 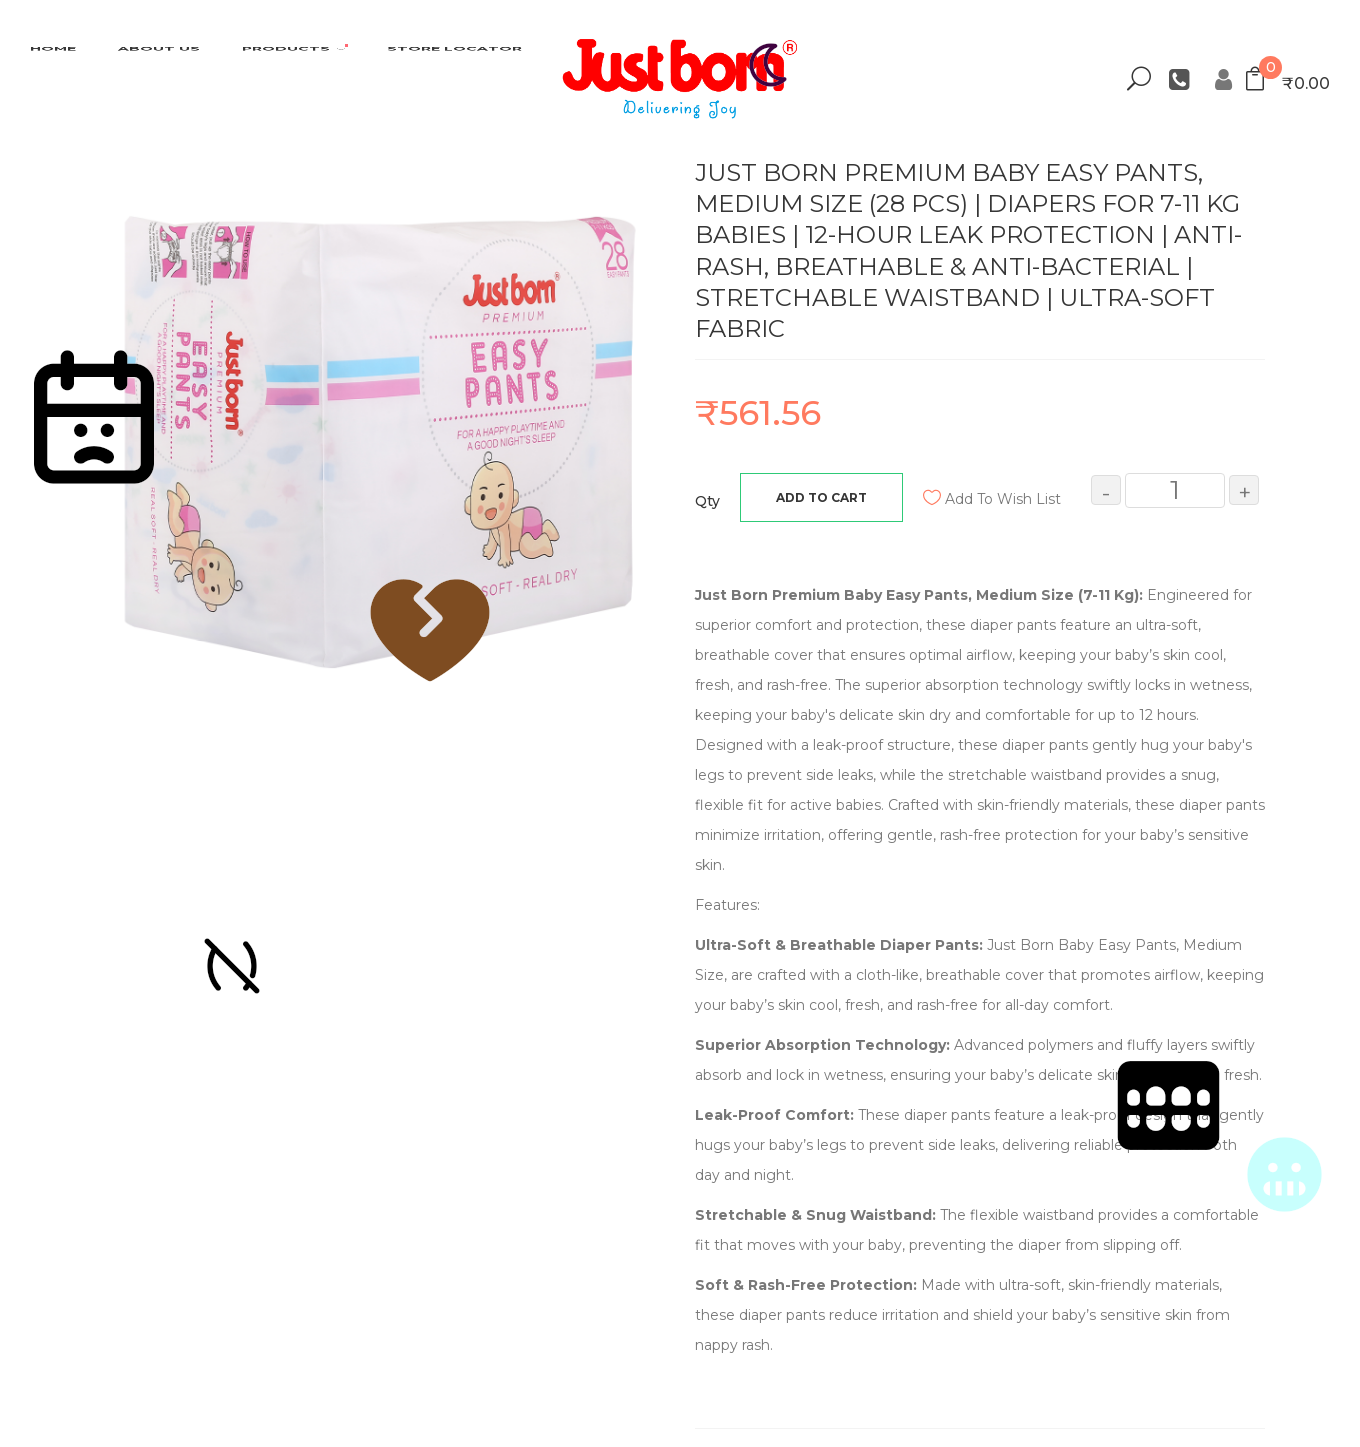 What do you see at coordinates (771, 65) in the screenshot?
I see `toggle dark mode` at bounding box center [771, 65].